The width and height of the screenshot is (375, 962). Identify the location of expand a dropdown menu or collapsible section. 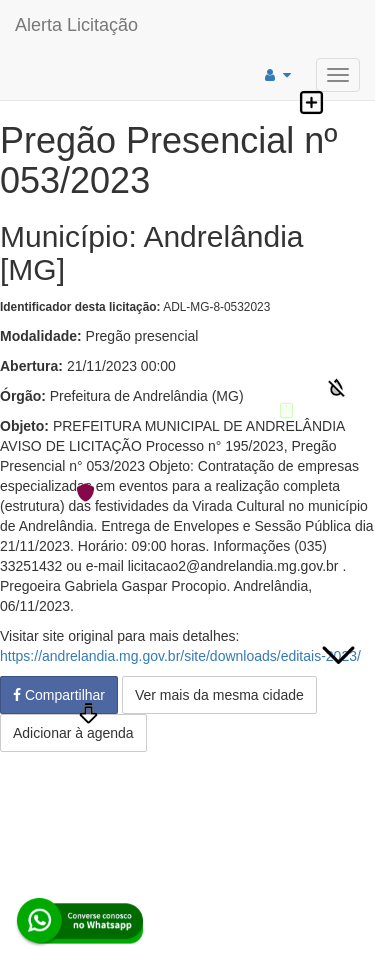
(338, 655).